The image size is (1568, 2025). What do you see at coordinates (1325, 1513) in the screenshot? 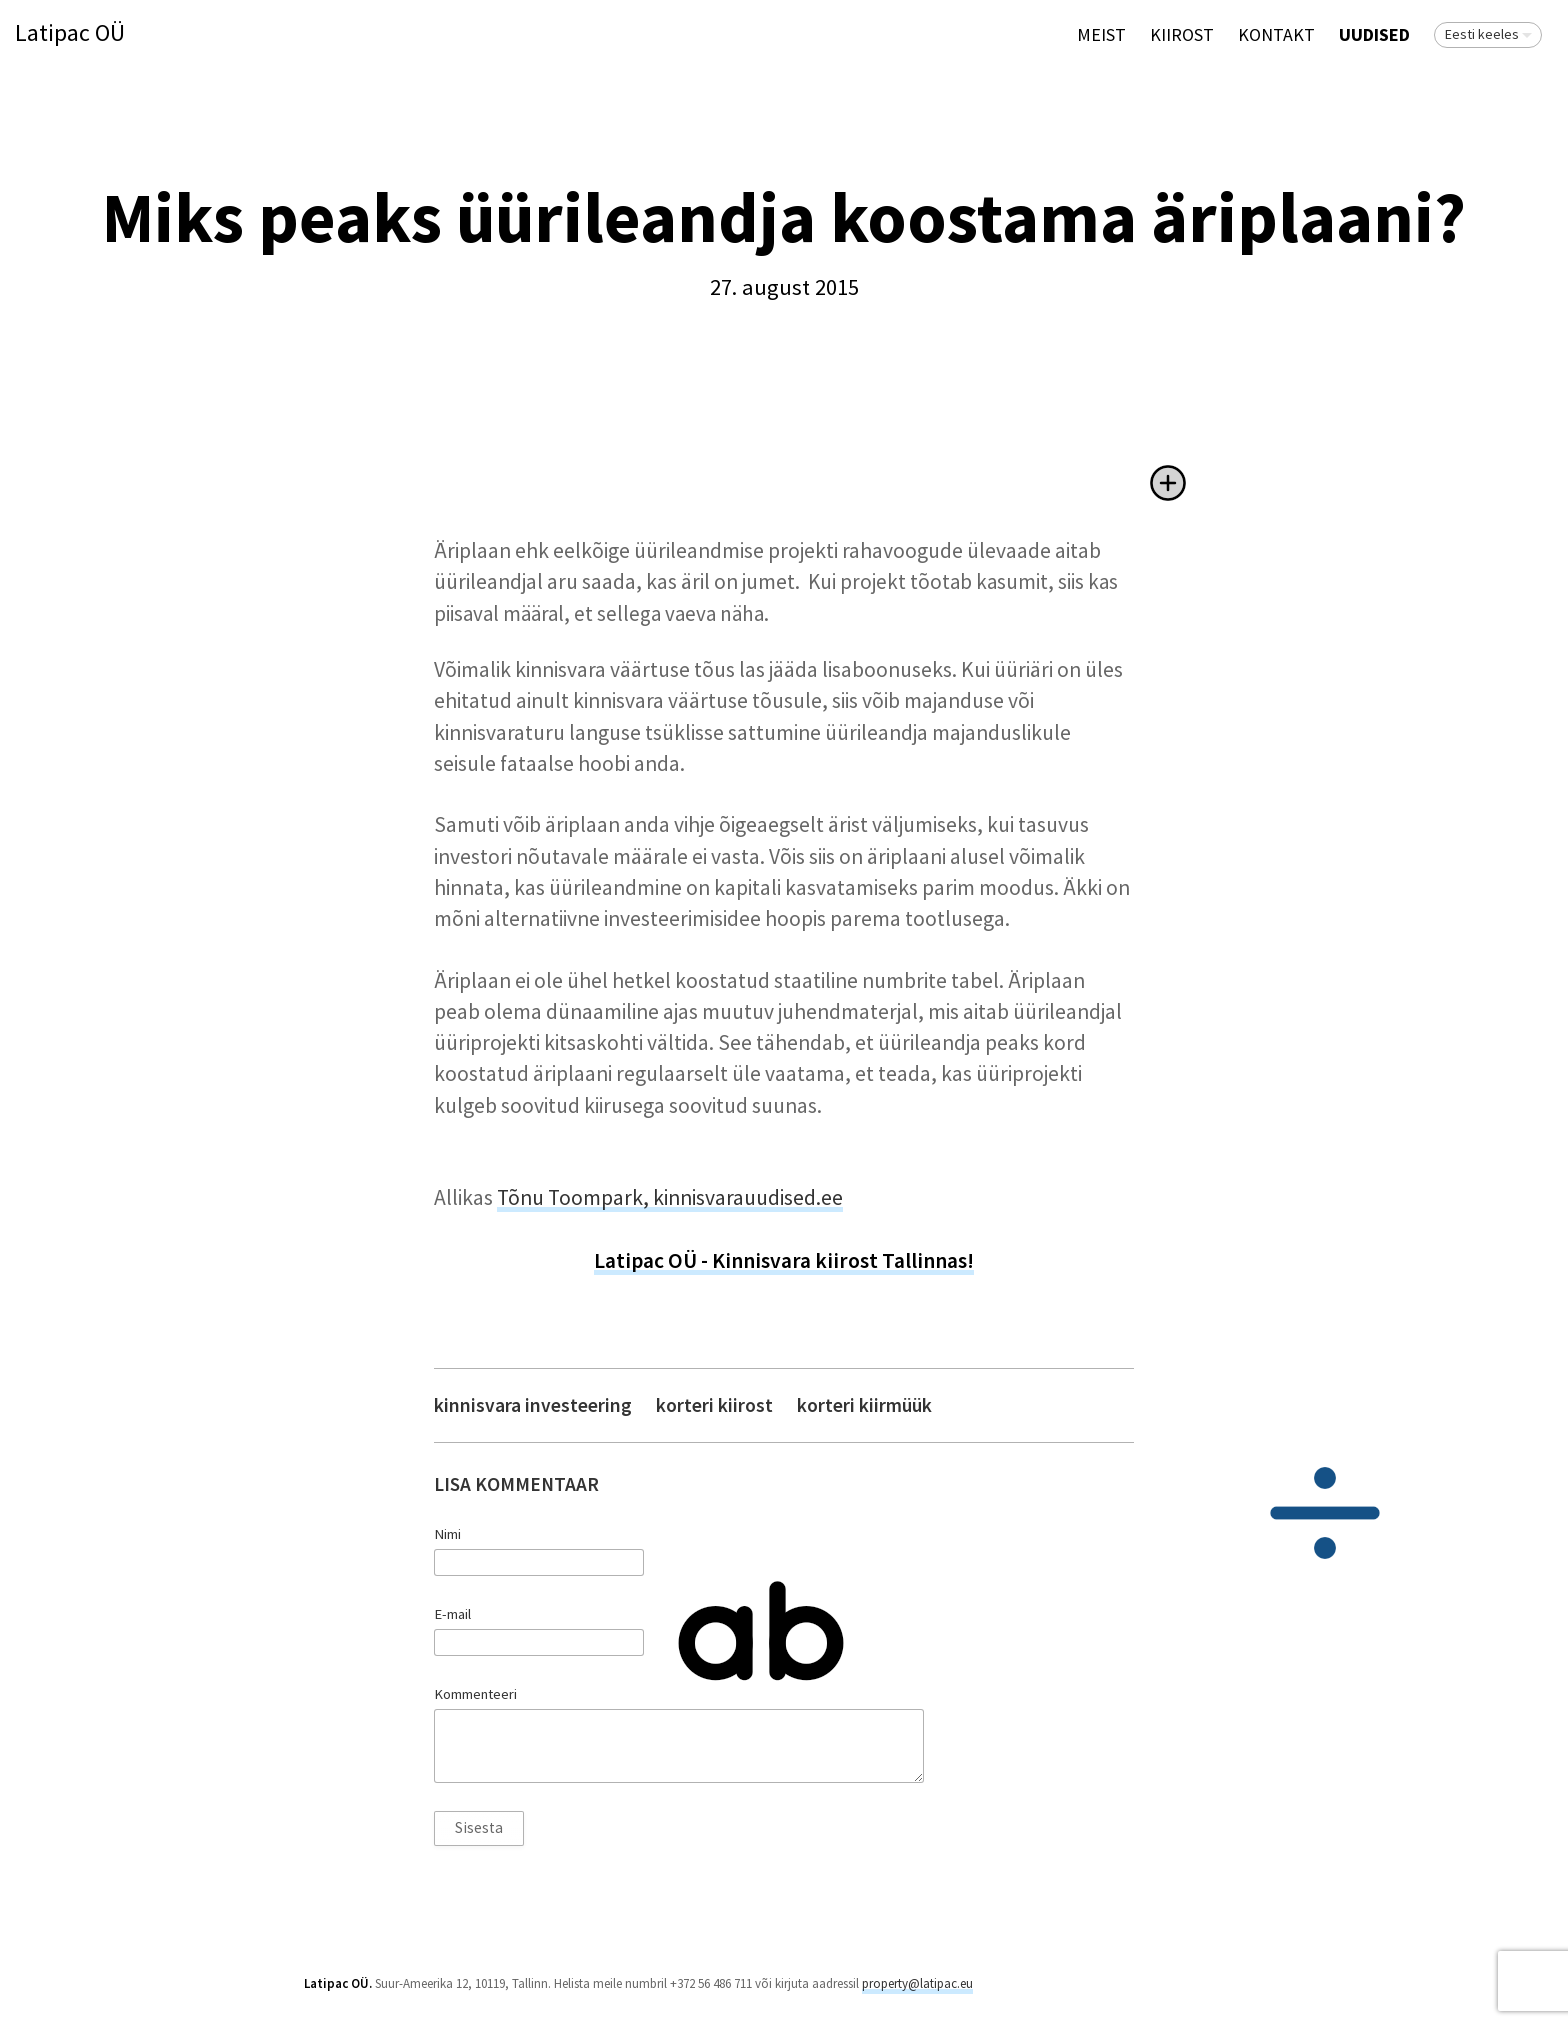
I see `perform division calculation` at bounding box center [1325, 1513].